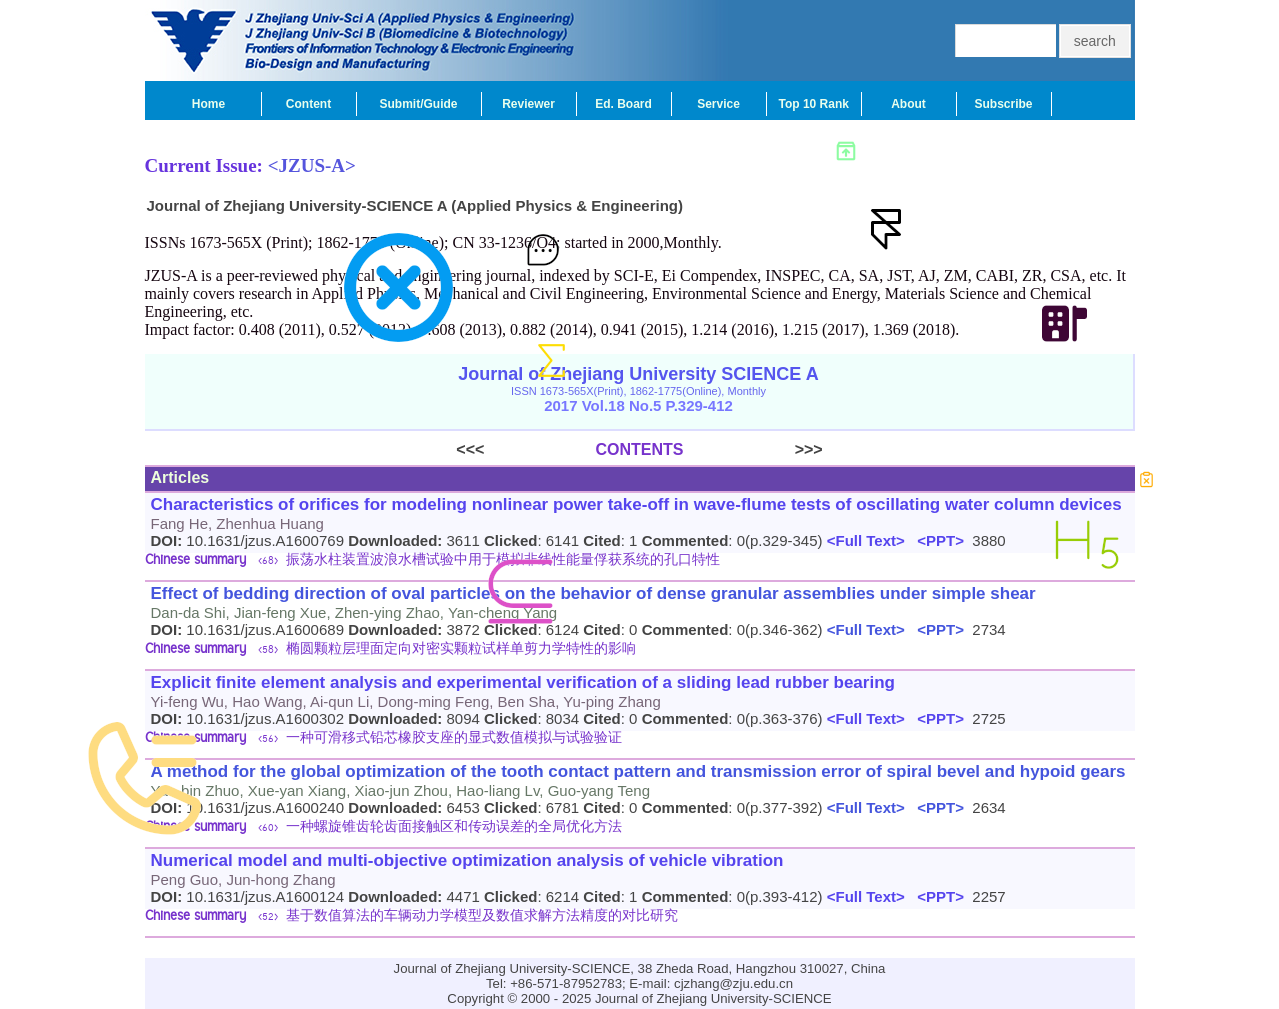  I want to click on view contact list or phone directory, so click(147, 776).